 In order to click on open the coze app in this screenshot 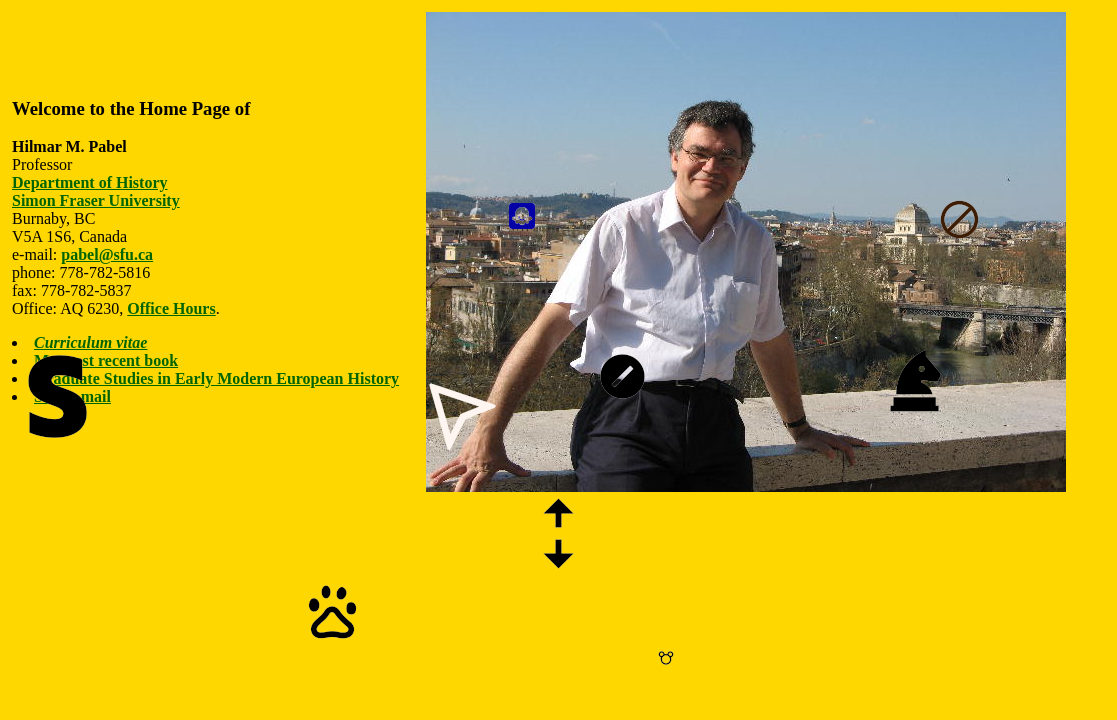, I will do `click(522, 216)`.